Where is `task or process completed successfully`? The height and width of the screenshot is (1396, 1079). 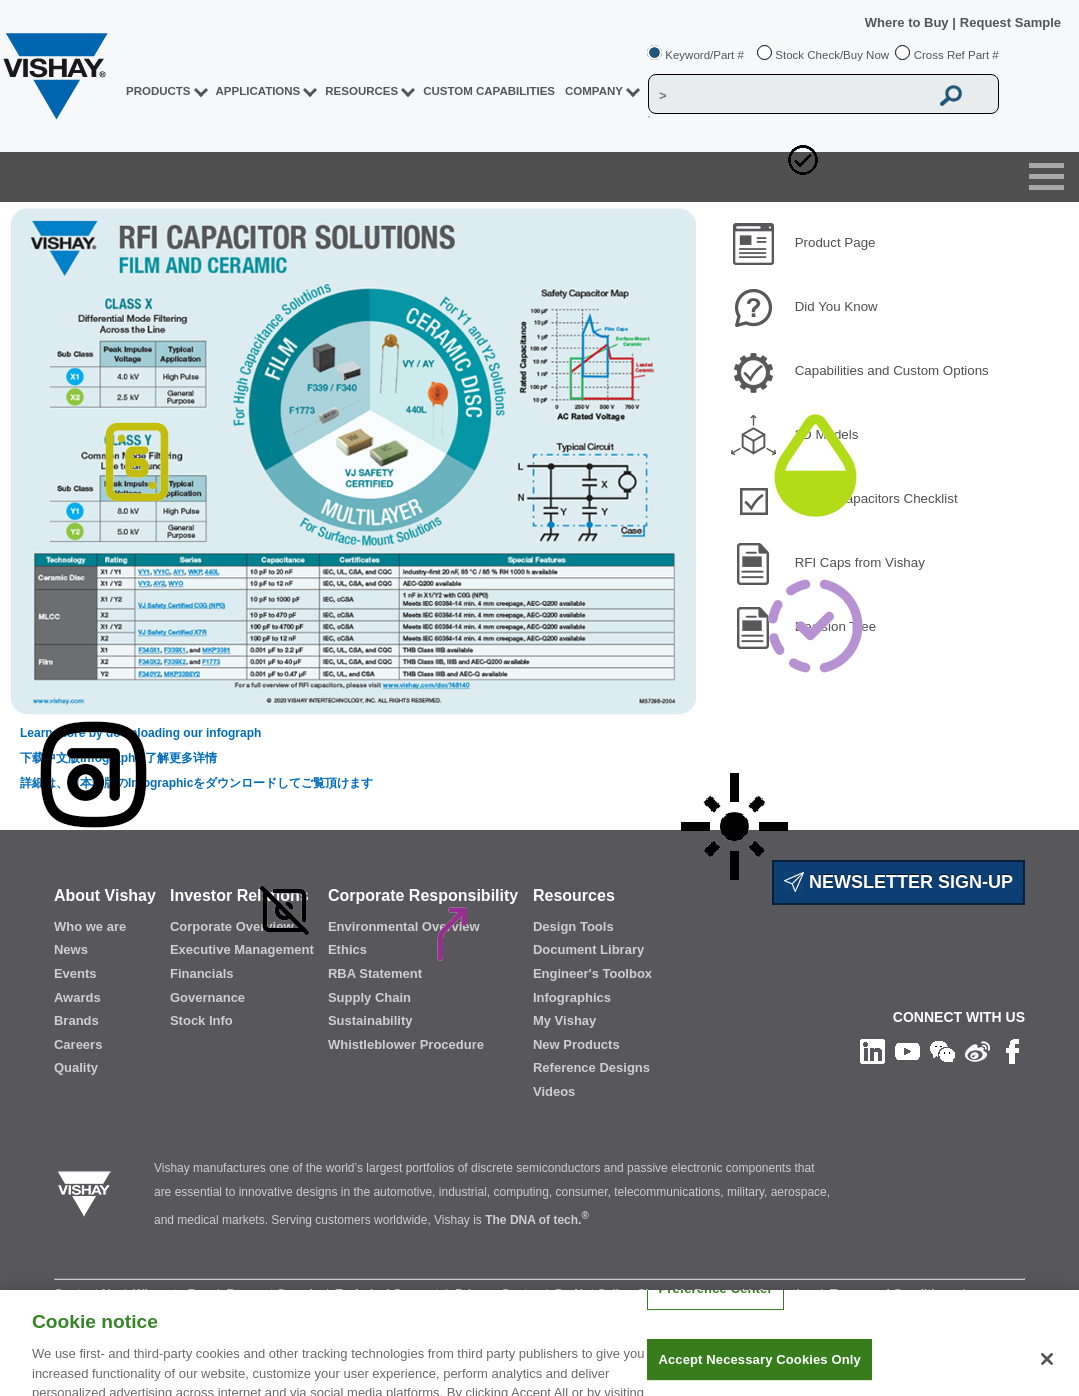 task or process completed successfully is located at coordinates (815, 626).